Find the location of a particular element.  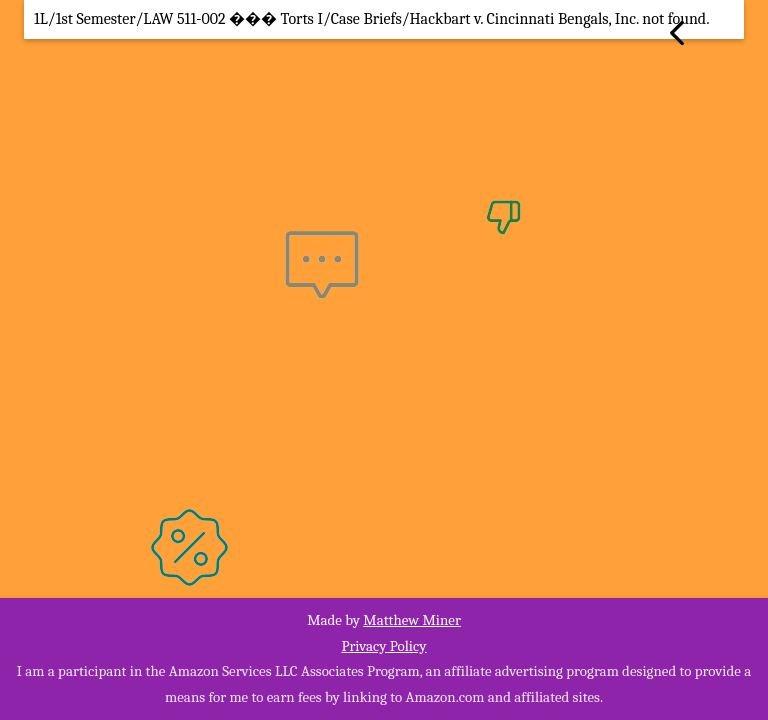

open chat or messaging is located at coordinates (322, 262).